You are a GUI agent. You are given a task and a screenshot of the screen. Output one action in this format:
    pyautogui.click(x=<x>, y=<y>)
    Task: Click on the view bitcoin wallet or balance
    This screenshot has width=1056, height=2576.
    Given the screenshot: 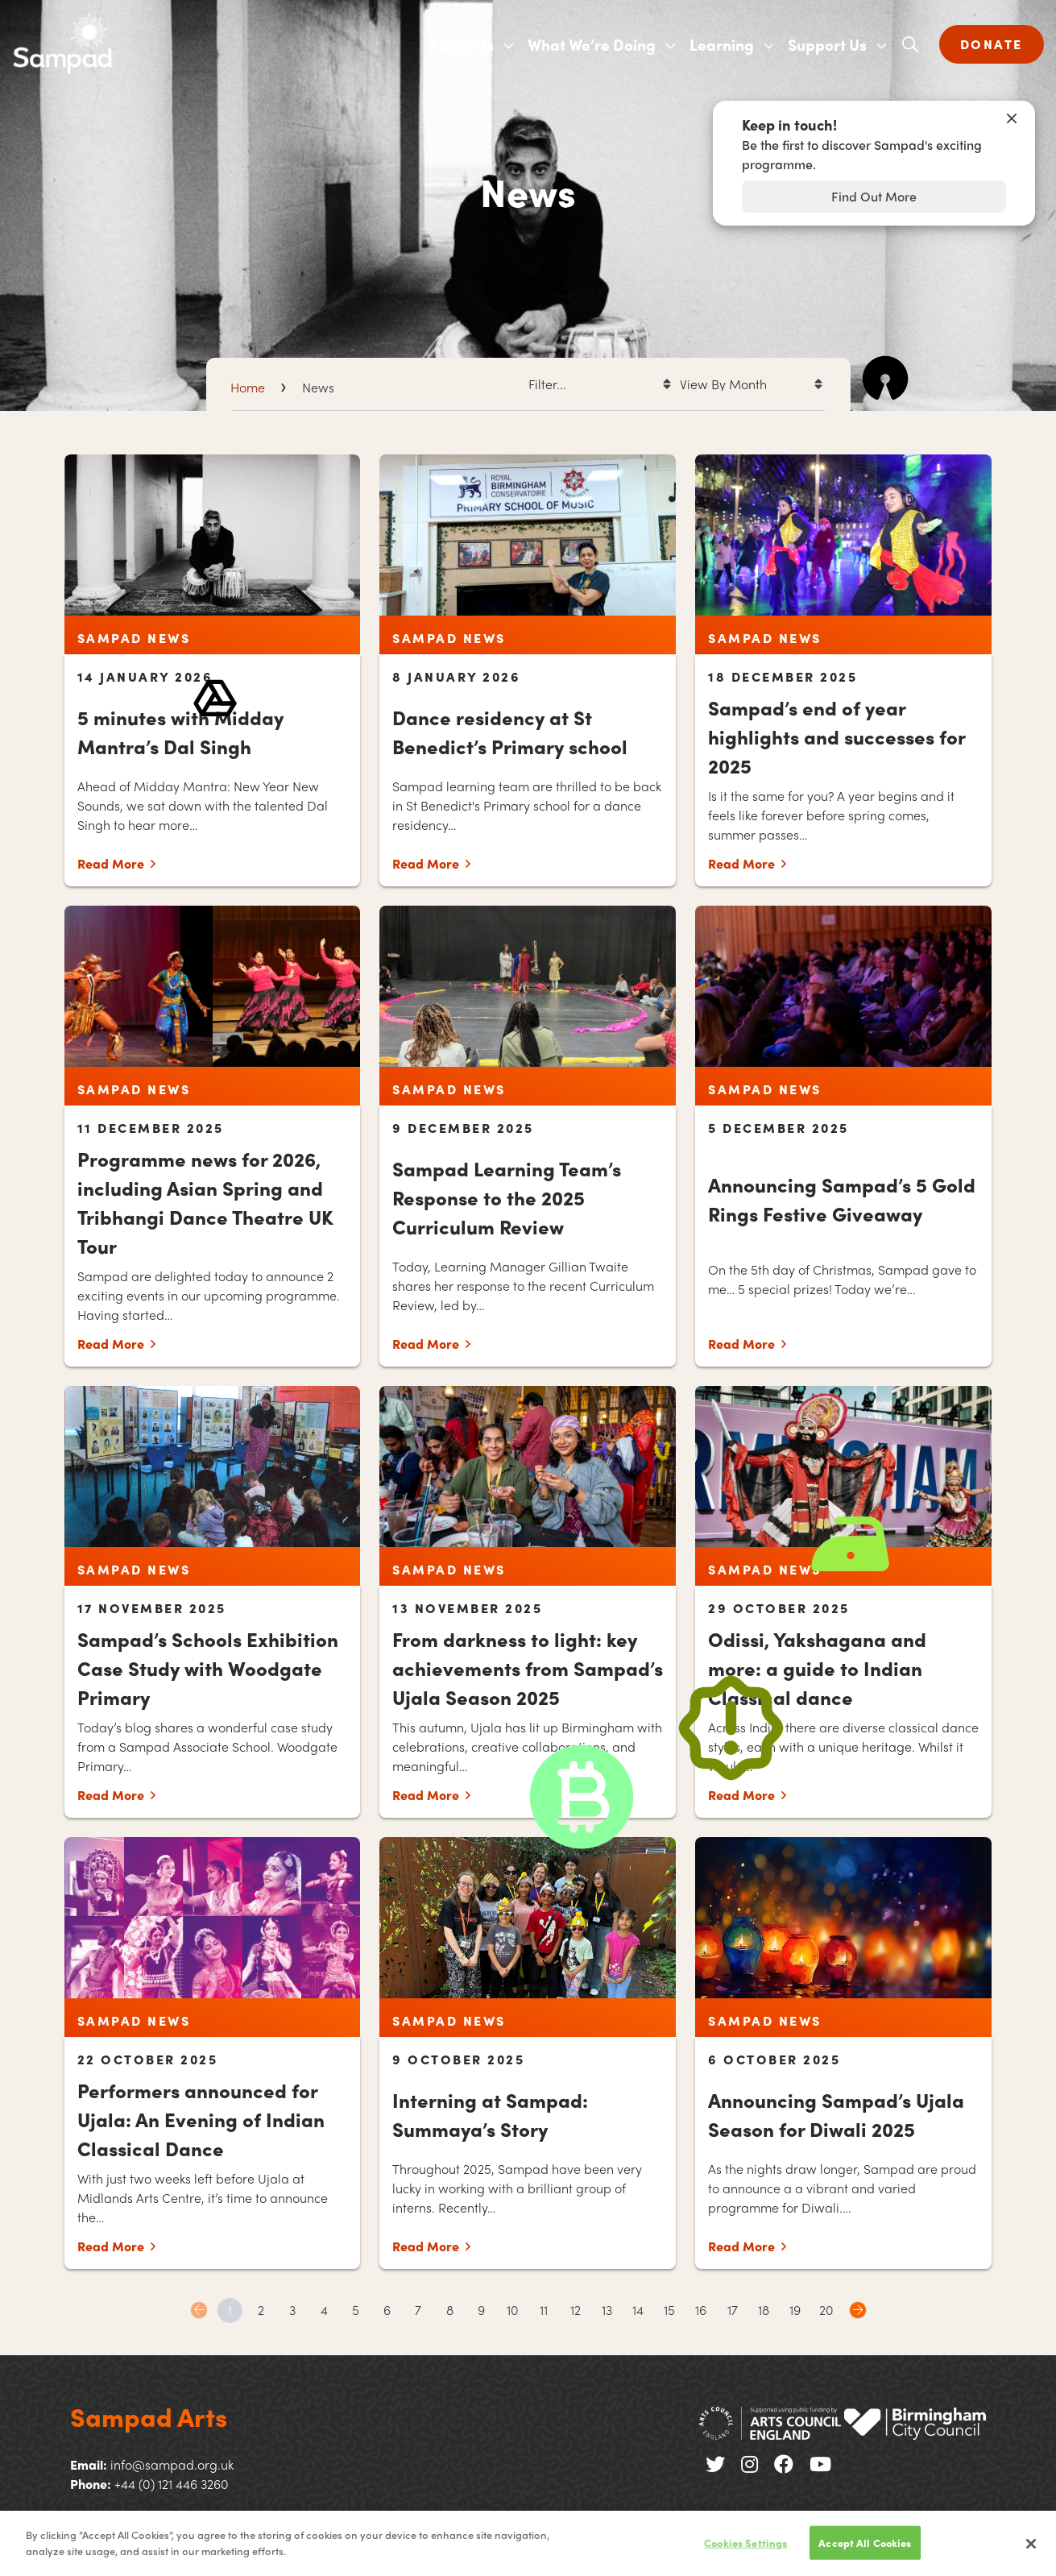 What is the action you would take?
    pyautogui.click(x=578, y=1797)
    